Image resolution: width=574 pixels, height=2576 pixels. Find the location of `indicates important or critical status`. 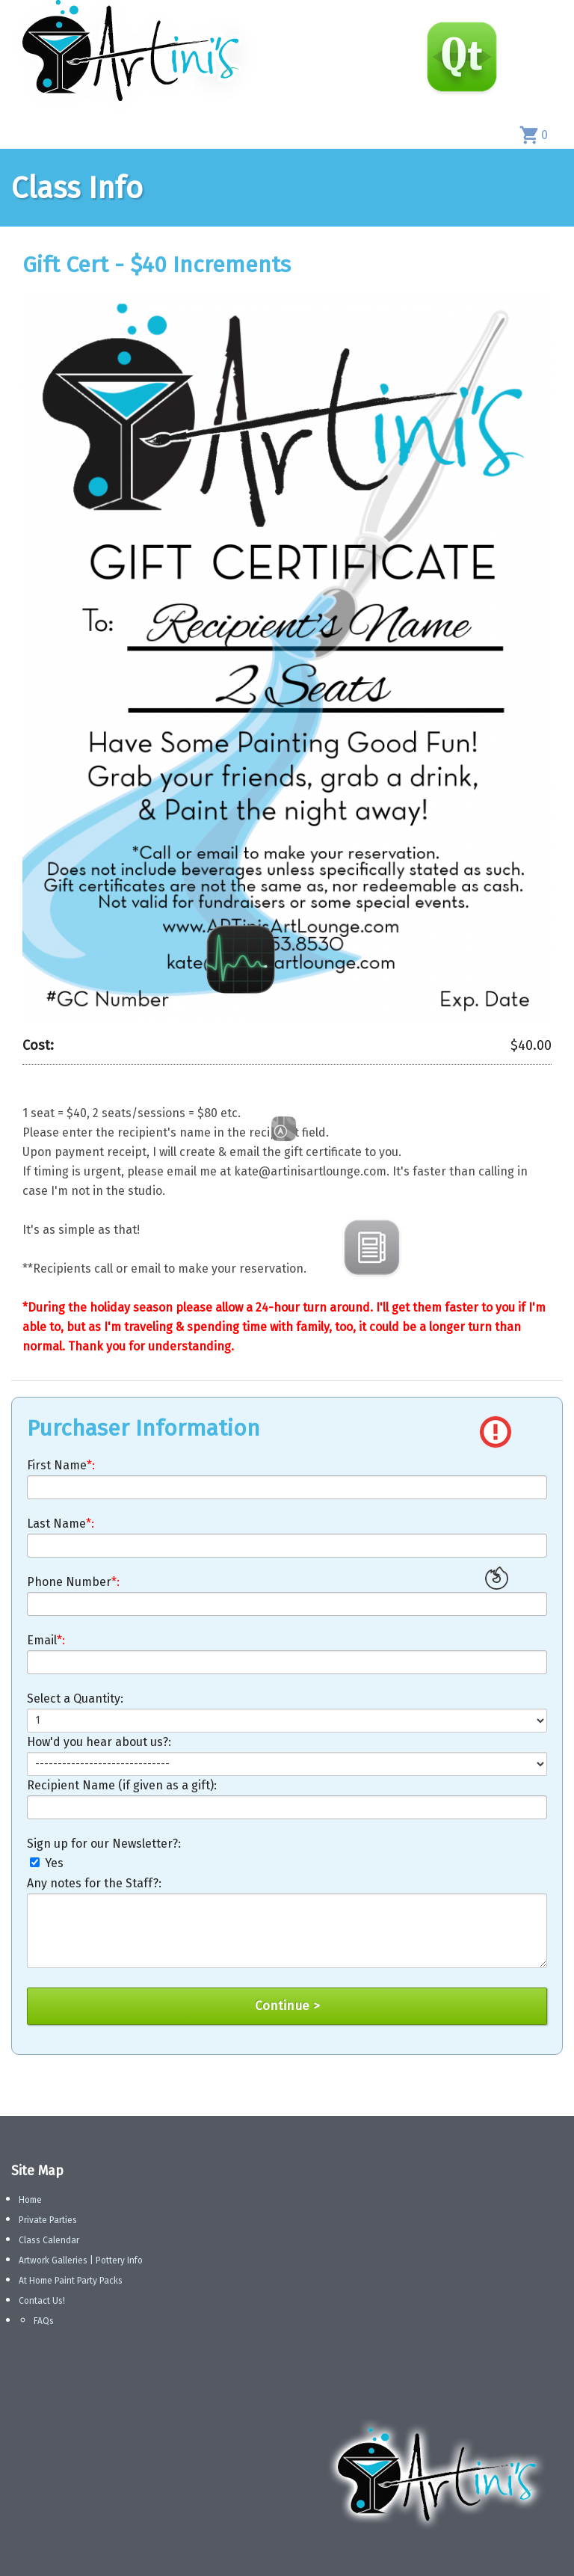

indicates important or critical status is located at coordinates (496, 1432).